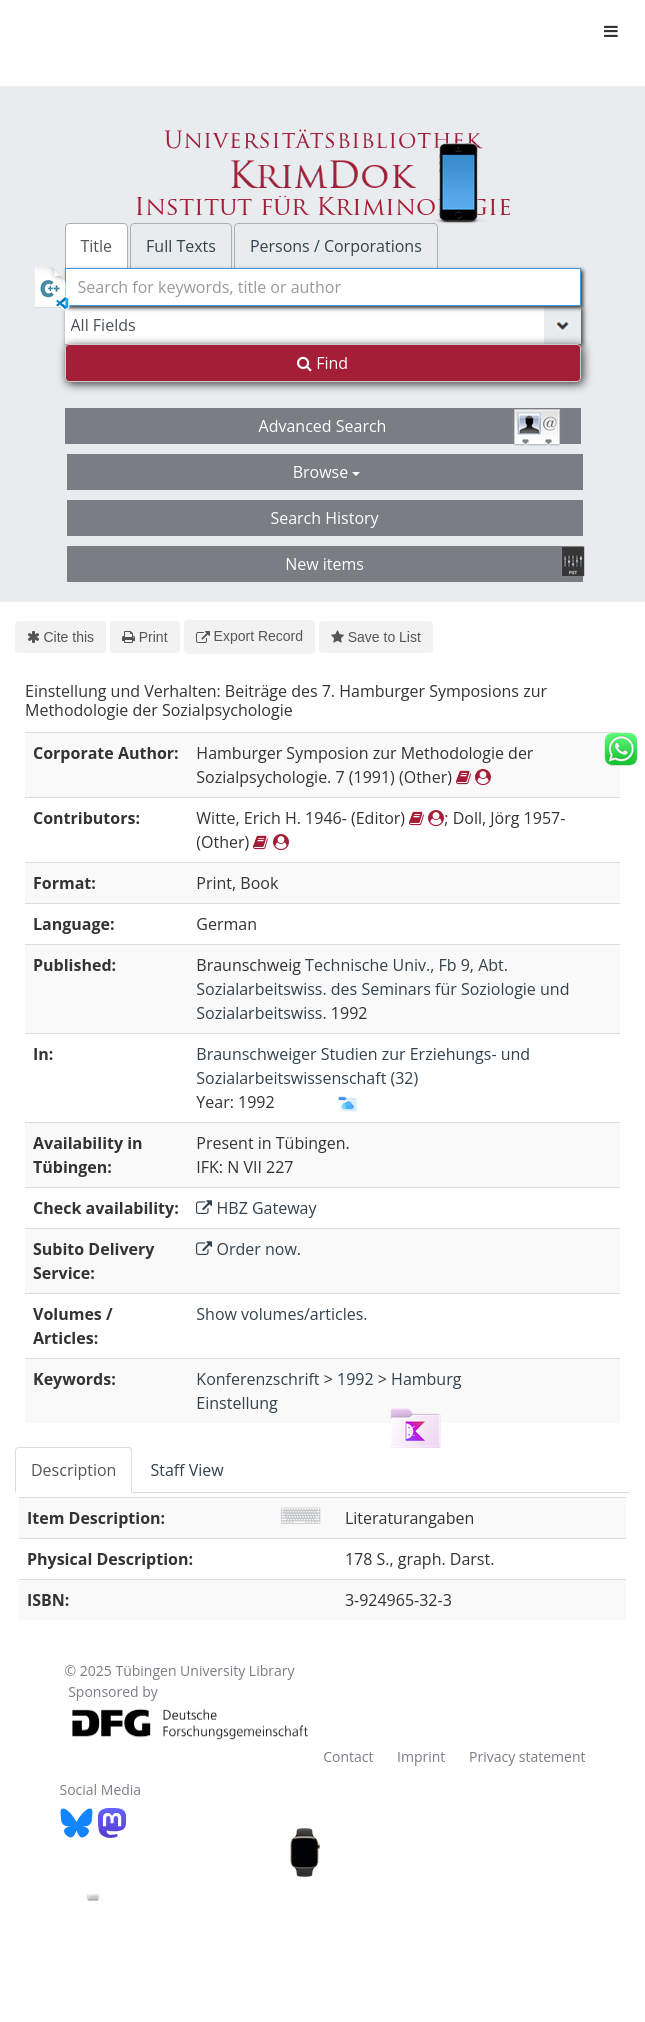  What do you see at coordinates (304, 1852) in the screenshot?
I see `apple watch series 10 device icon` at bounding box center [304, 1852].